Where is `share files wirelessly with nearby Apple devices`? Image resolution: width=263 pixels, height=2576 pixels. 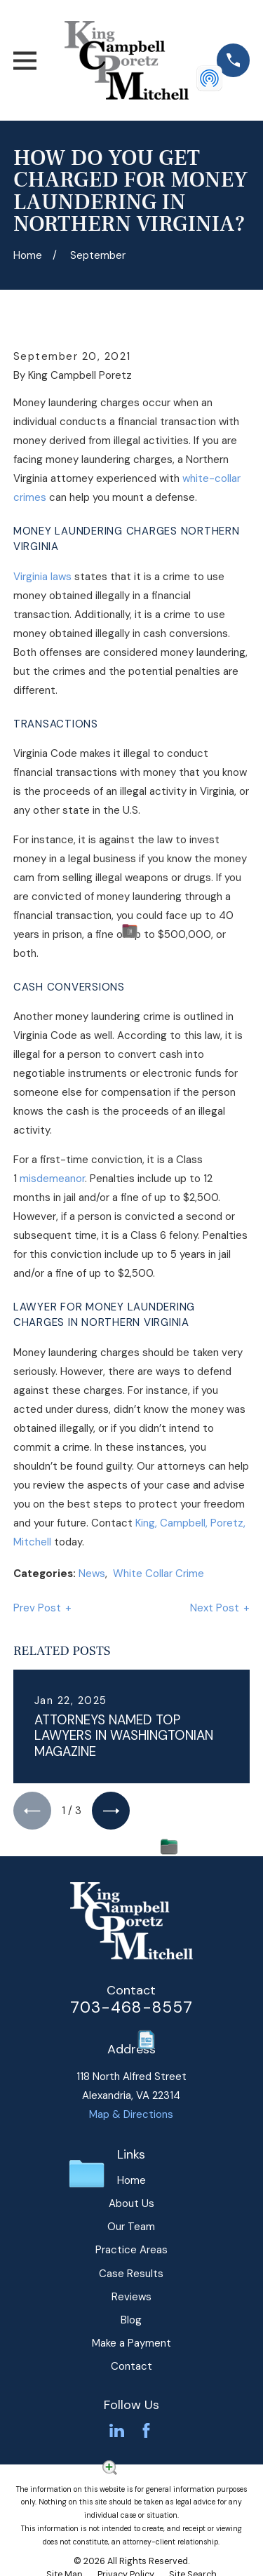 share files wirelessly with nearby Apple devices is located at coordinates (209, 78).